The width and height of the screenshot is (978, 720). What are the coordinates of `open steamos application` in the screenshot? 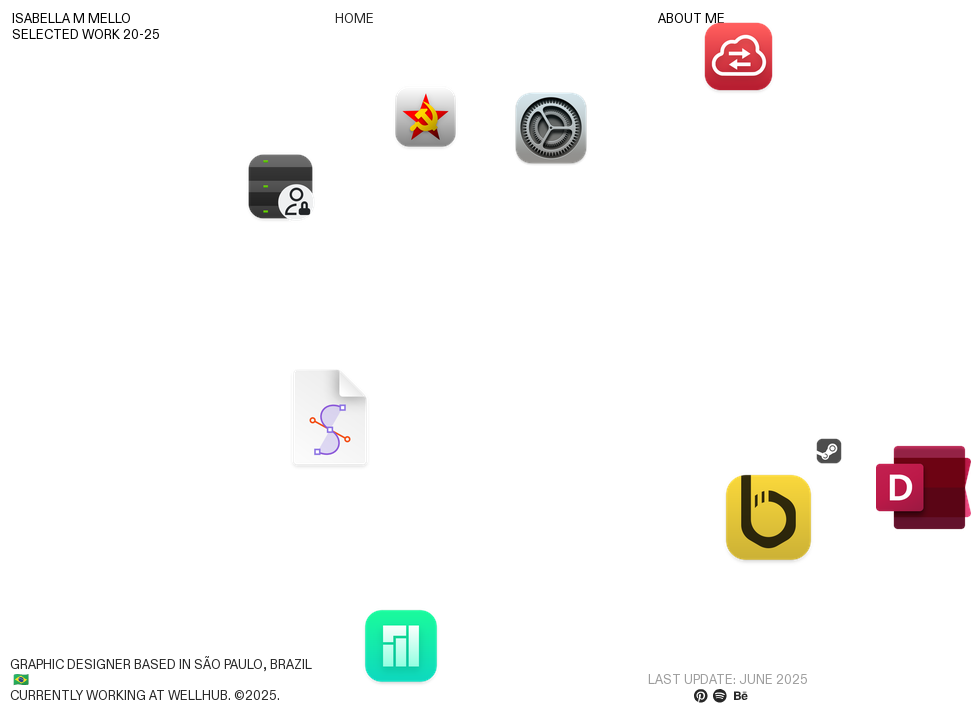 It's located at (829, 451).